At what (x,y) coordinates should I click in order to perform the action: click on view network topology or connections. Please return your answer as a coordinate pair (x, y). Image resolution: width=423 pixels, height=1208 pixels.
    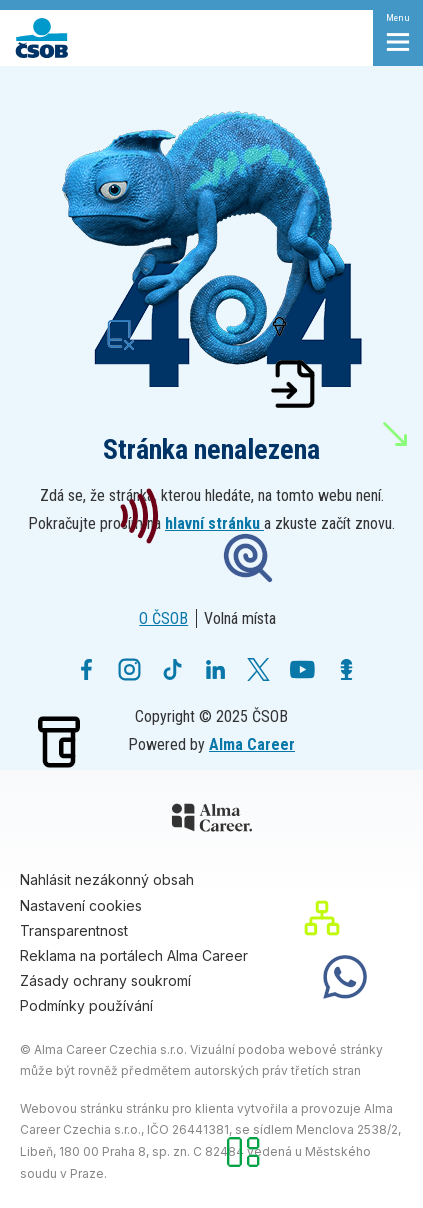
    Looking at the image, I should click on (322, 918).